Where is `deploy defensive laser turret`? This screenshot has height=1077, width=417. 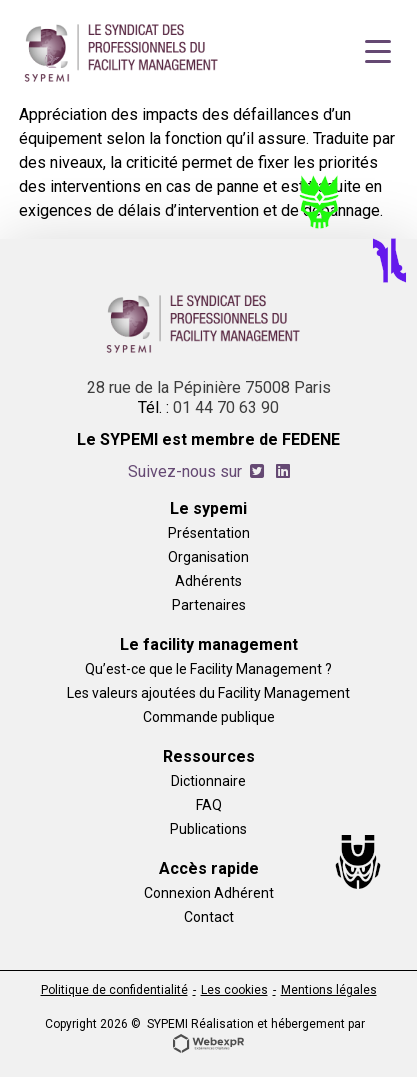 deploy defensive laser turret is located at coordinates (52, 61).